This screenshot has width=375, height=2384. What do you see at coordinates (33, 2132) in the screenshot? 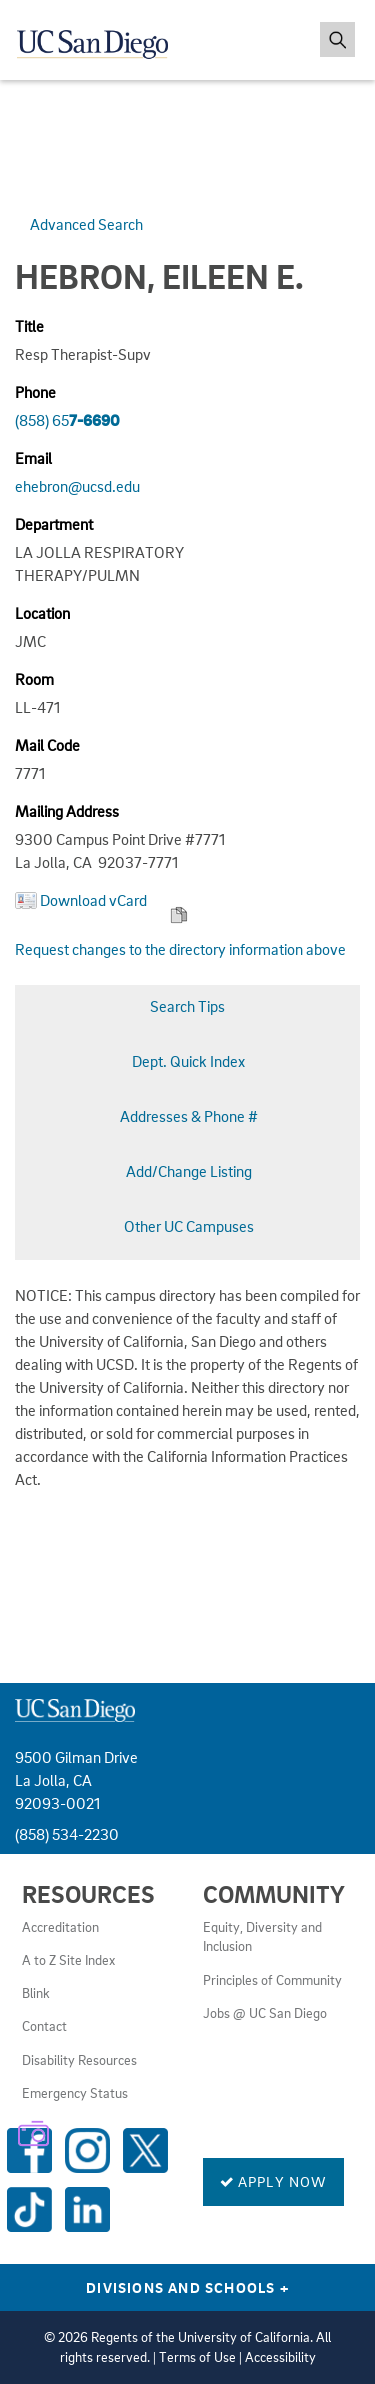
I see `open photo management app` at bounding box center [33, 2132].